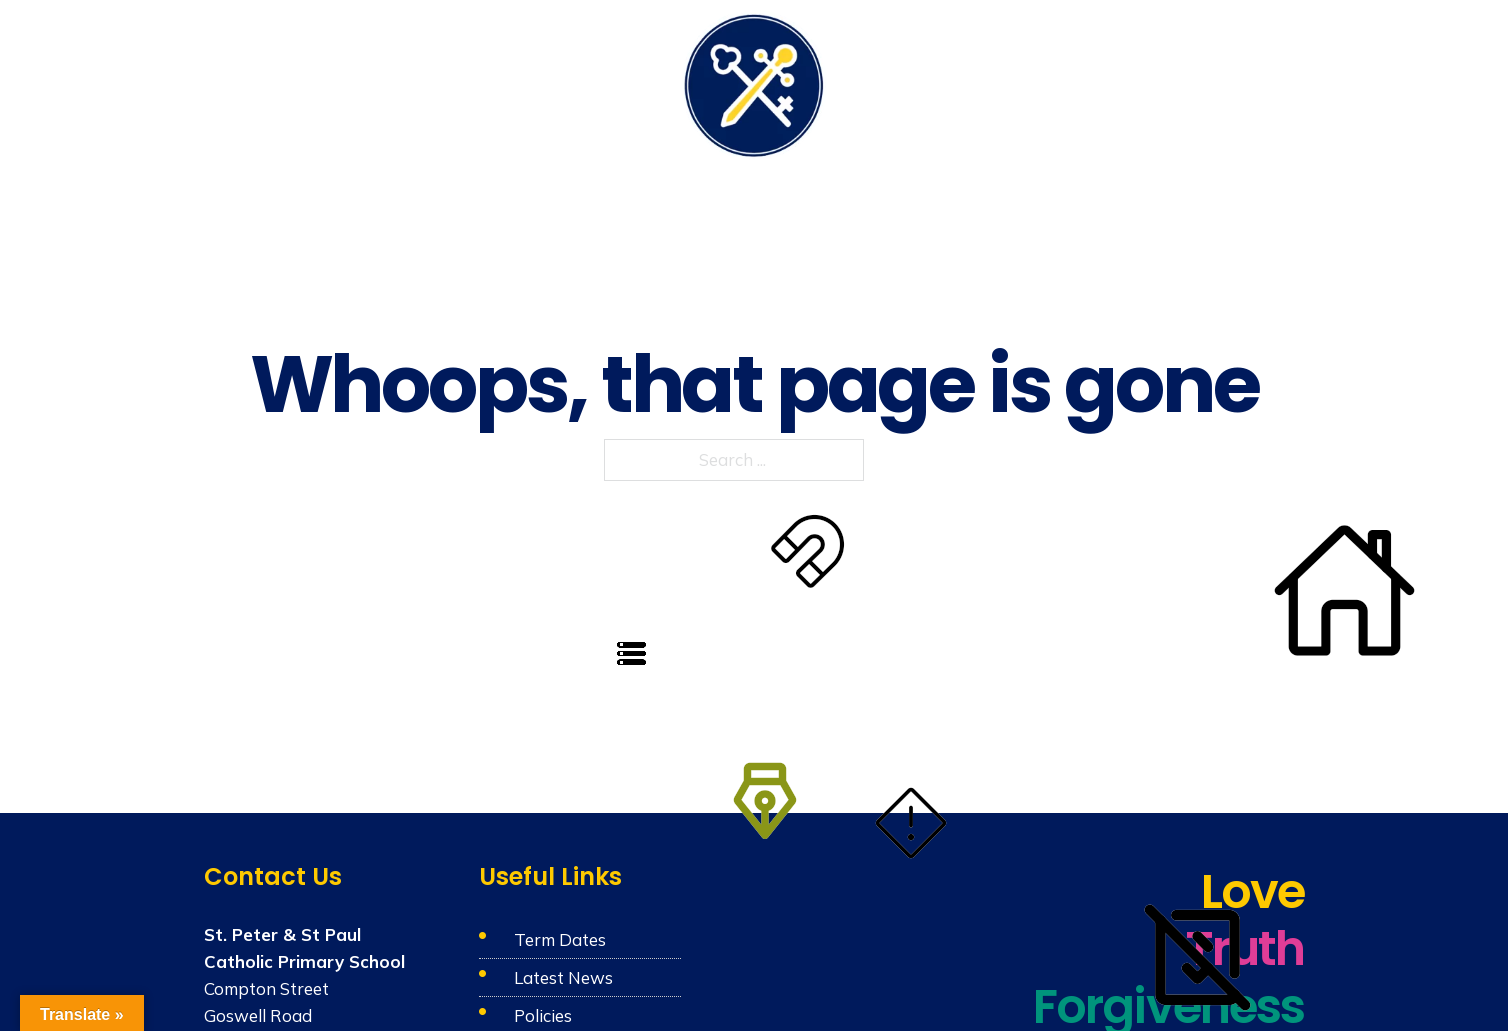  Describe the element at coordinates (765, 799) in the screenshot. I see `access drawing or illustration tools` at that location.